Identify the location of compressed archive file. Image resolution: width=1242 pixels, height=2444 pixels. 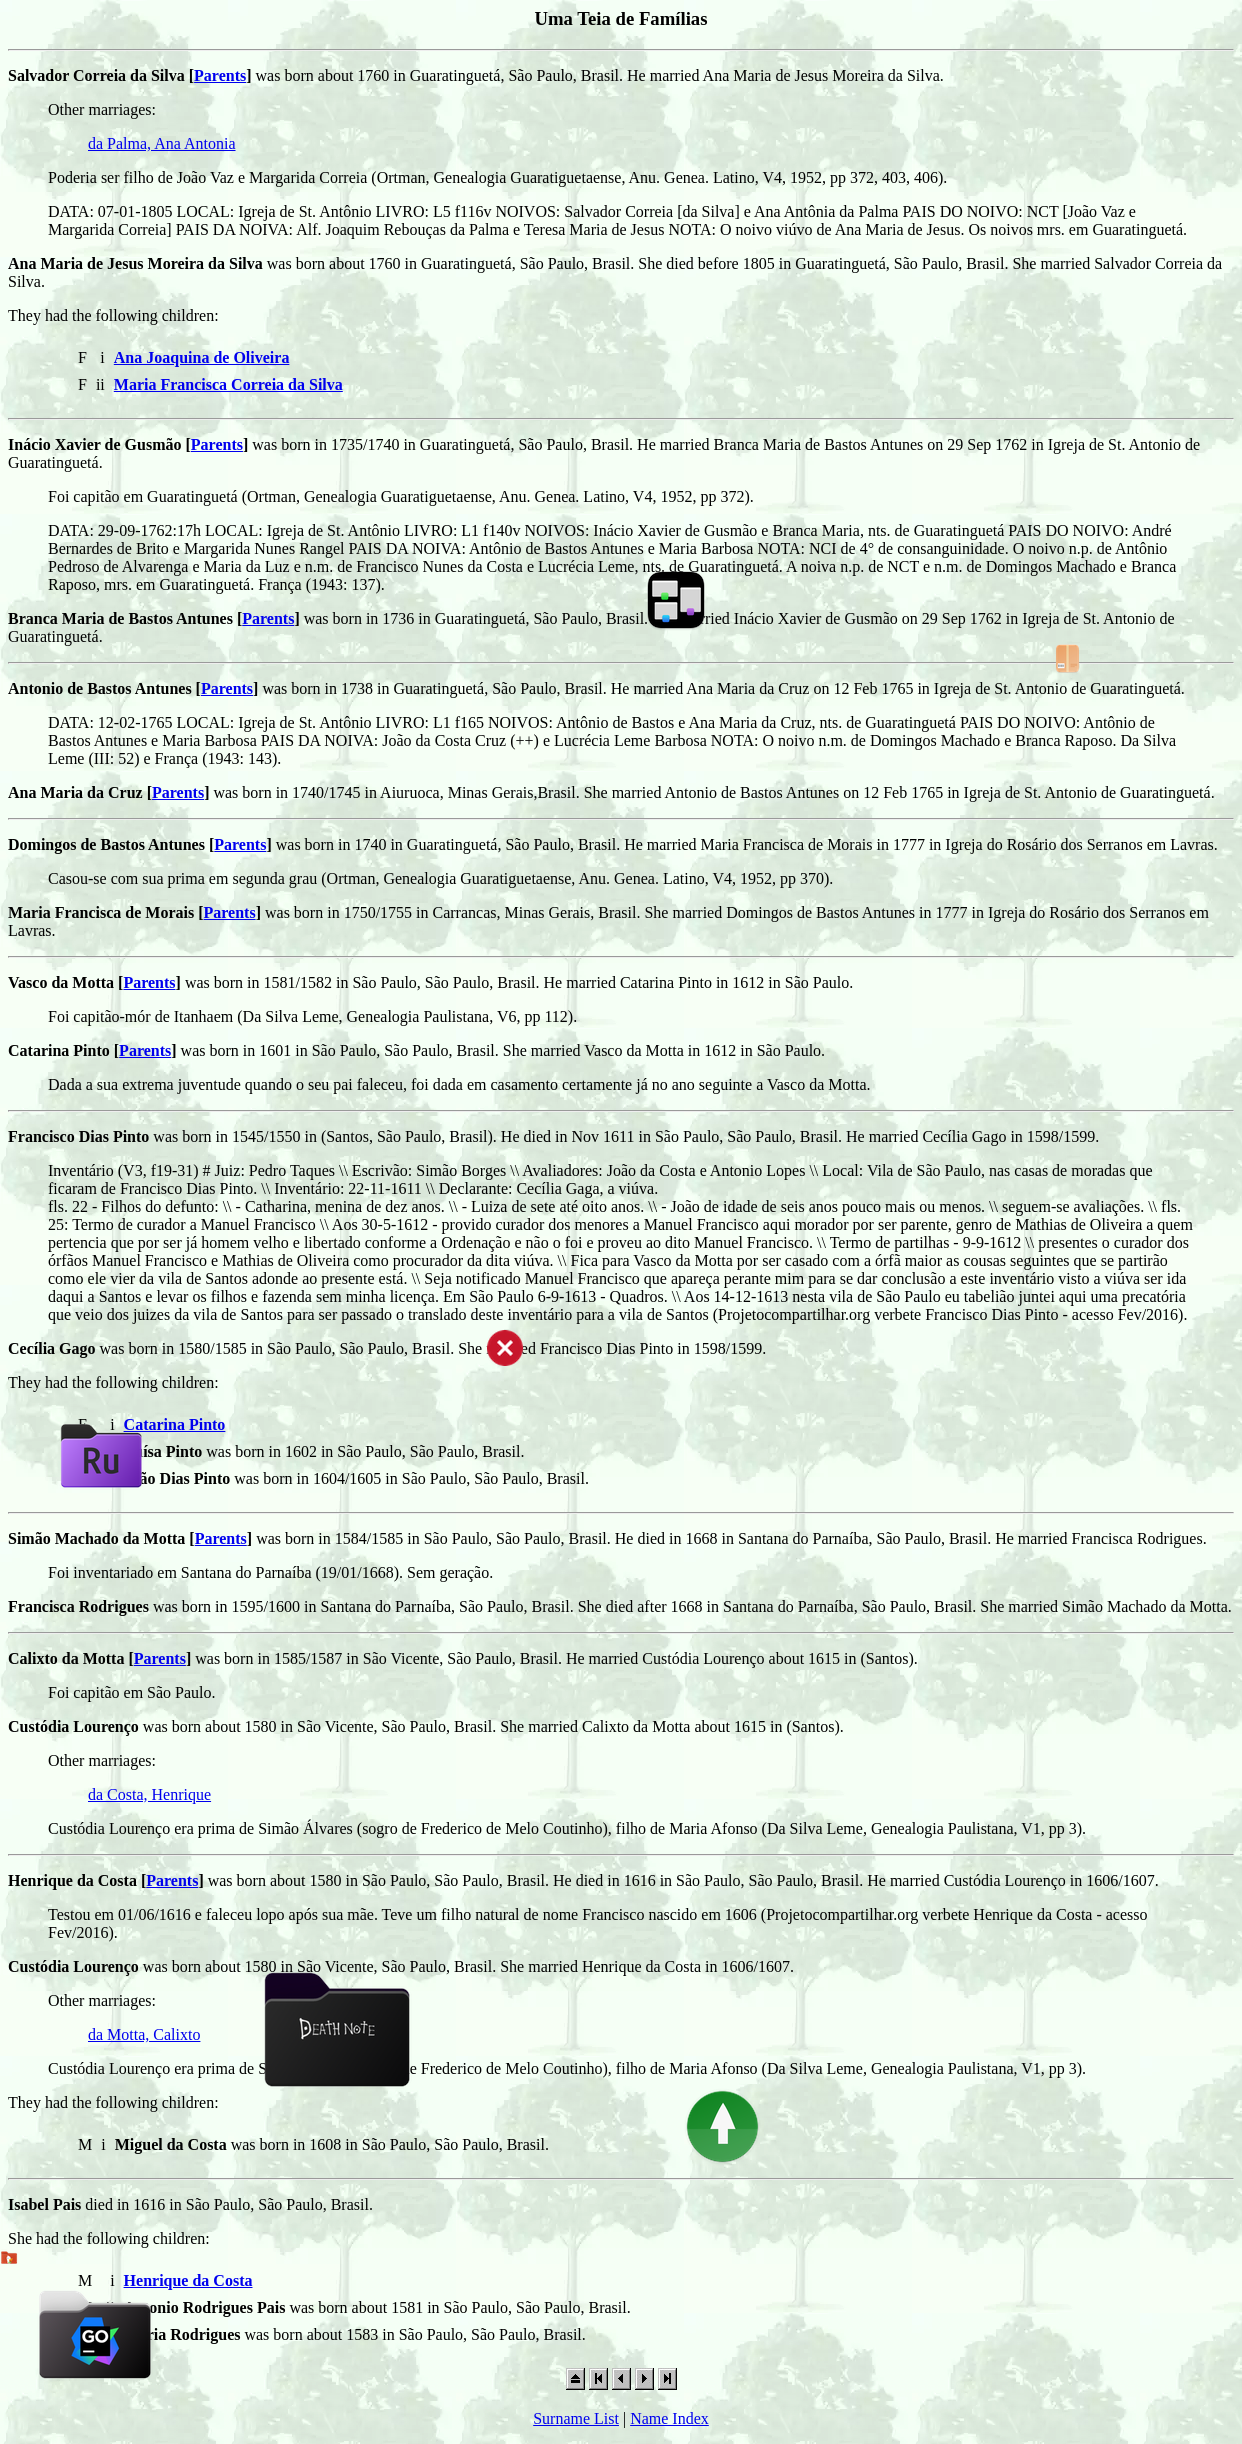
(1067, 658).